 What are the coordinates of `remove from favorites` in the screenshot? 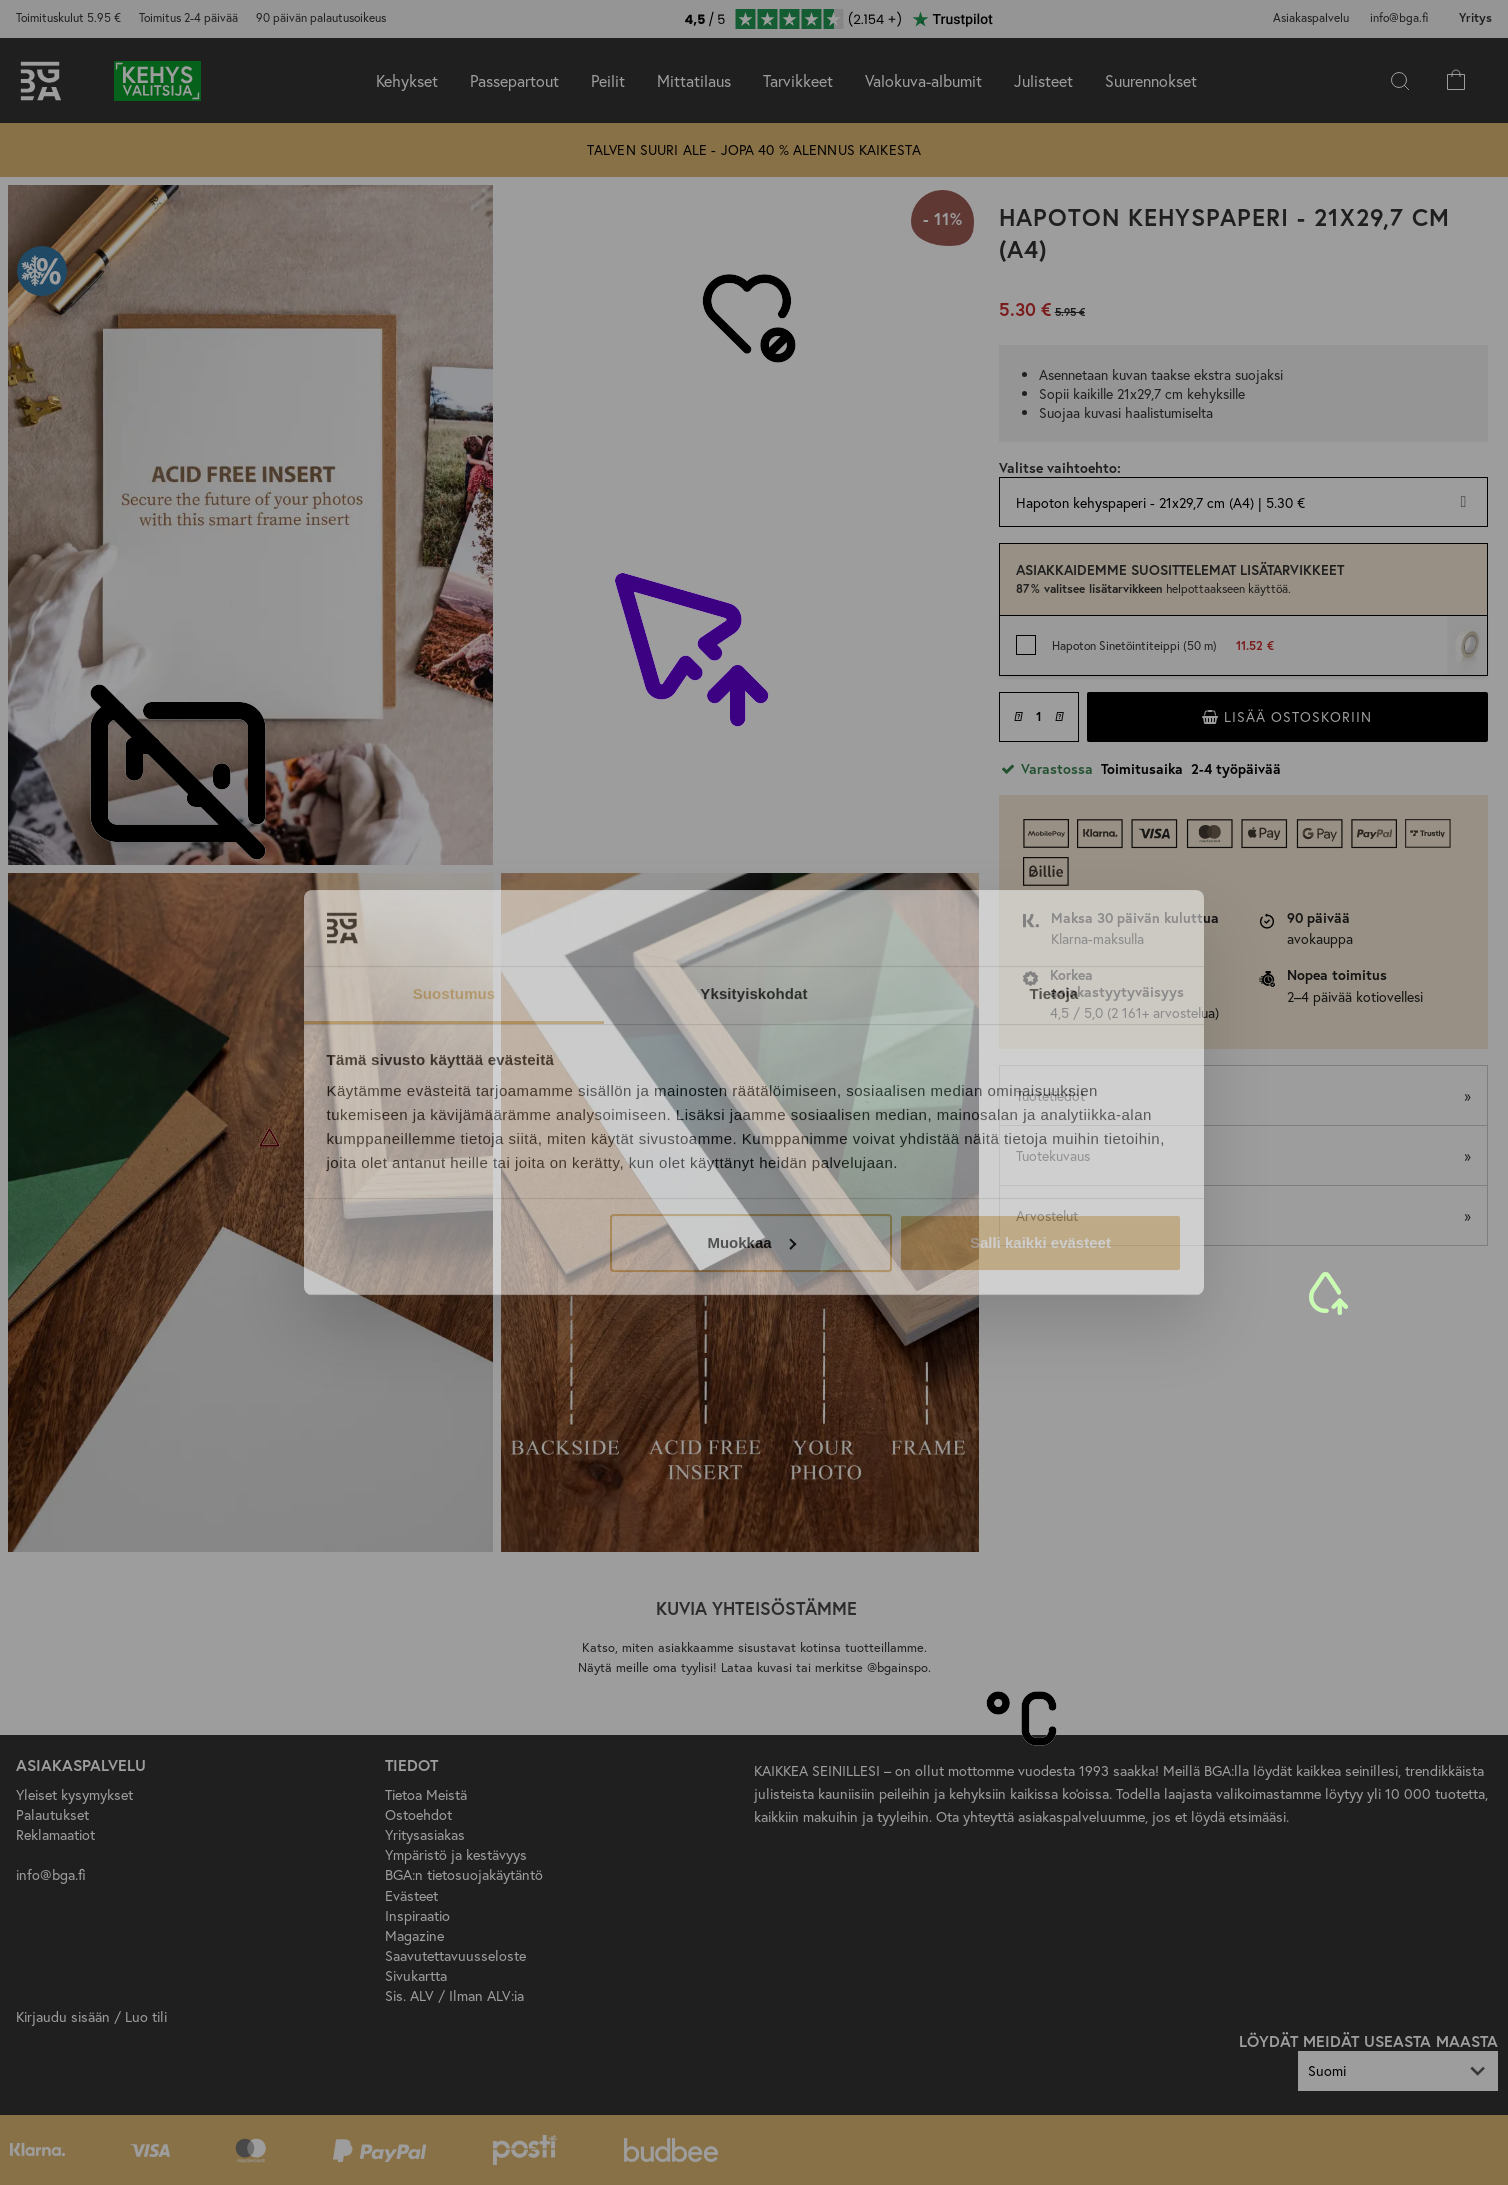 It's located at (747, 314).